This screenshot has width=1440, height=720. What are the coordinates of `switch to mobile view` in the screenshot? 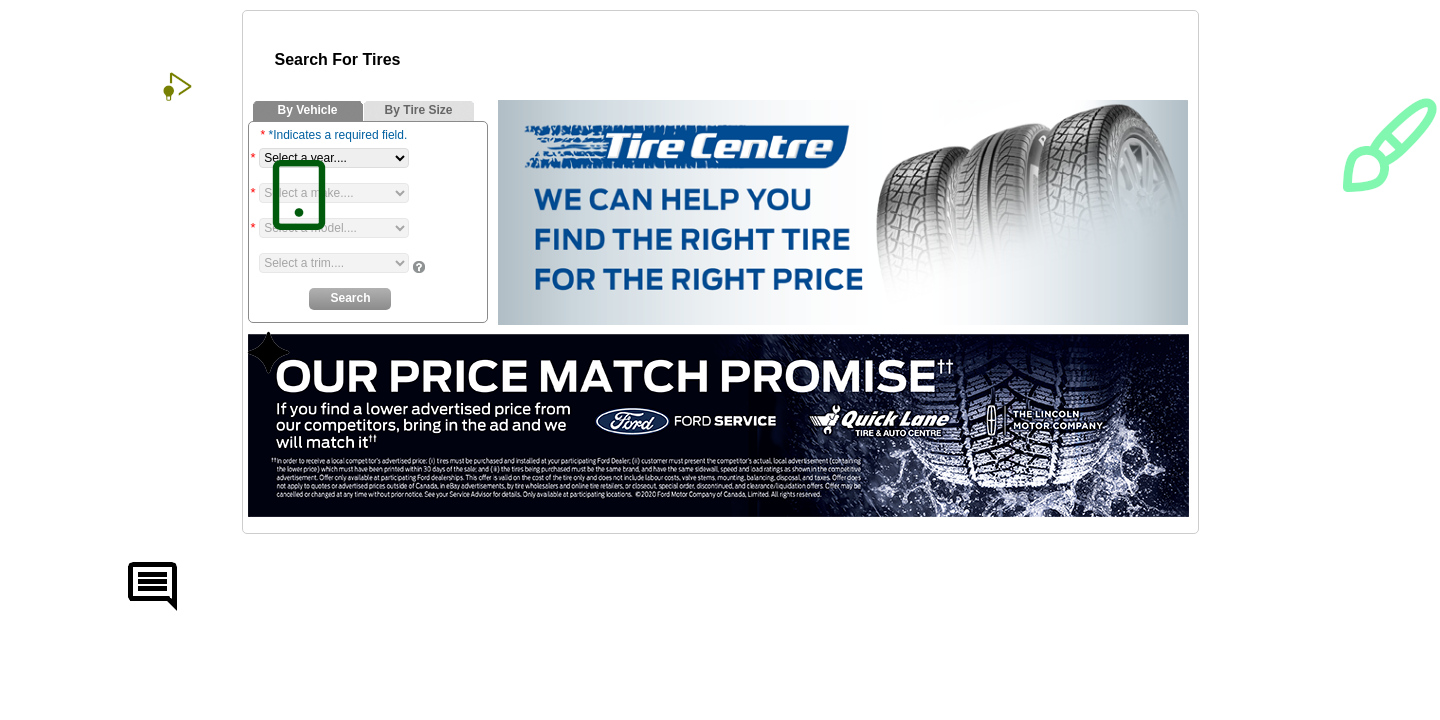 It's located at (299, 195).